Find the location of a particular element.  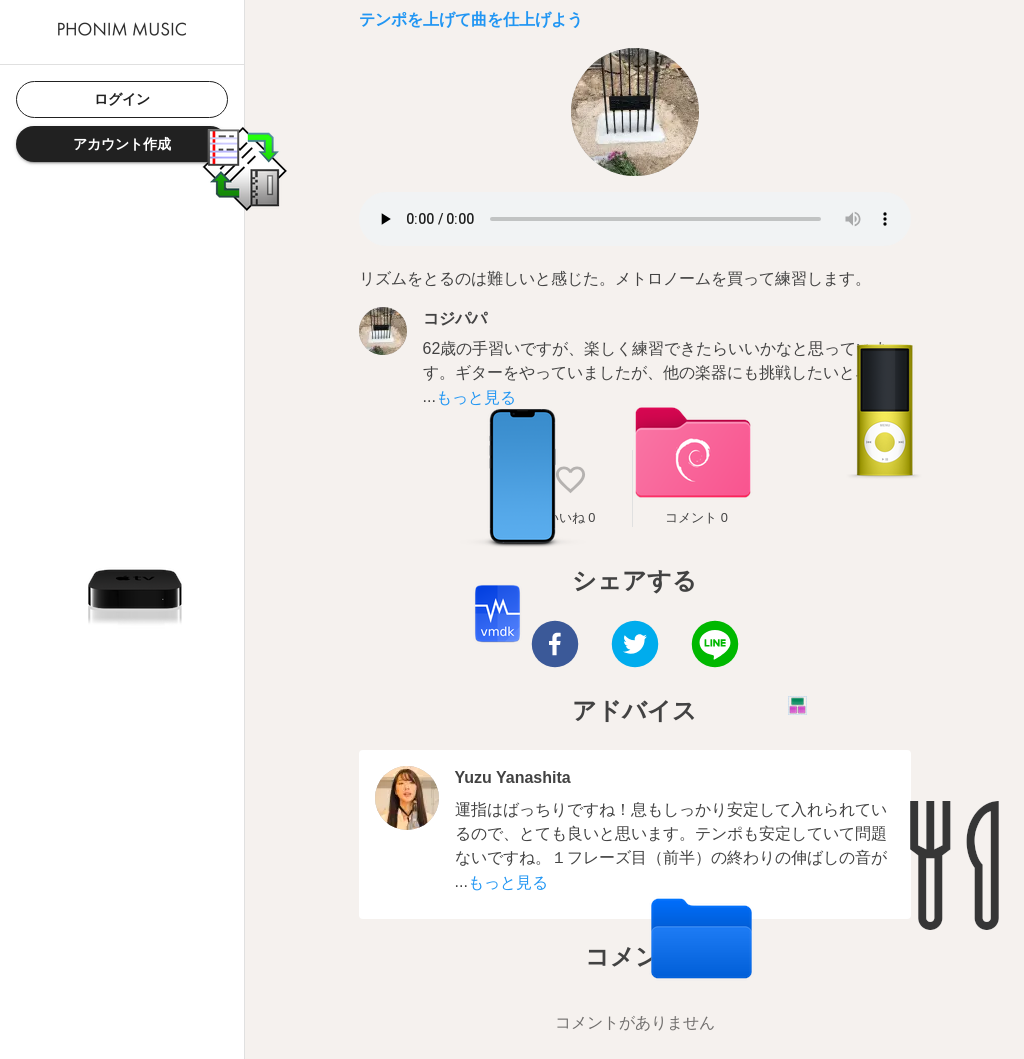

apple tv device in connected devices list is located at coordinates (135, 599).